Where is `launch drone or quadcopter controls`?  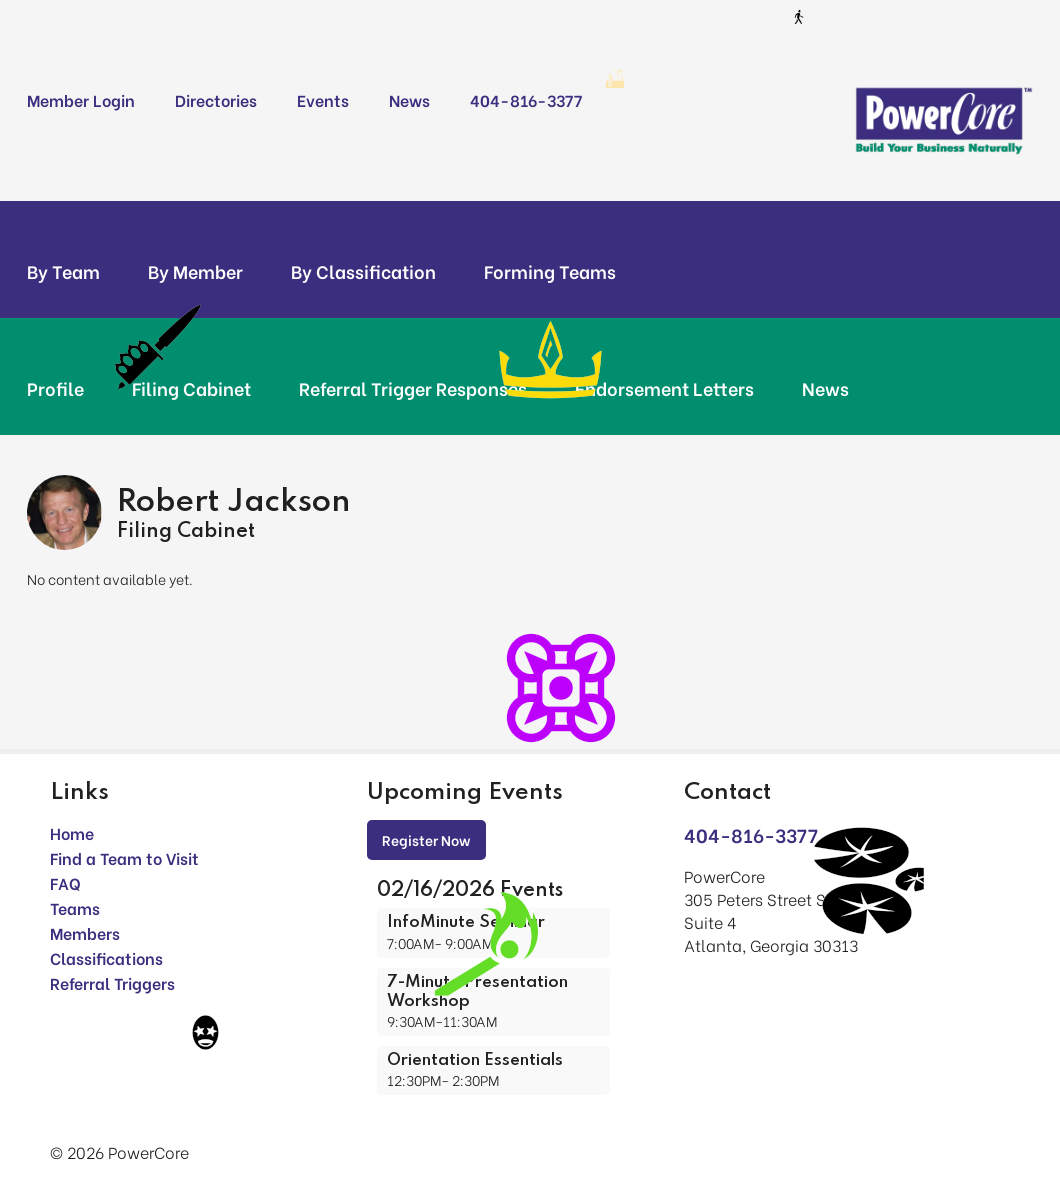 launch drone or quadcopter controls is located at coordinates (561, 688).